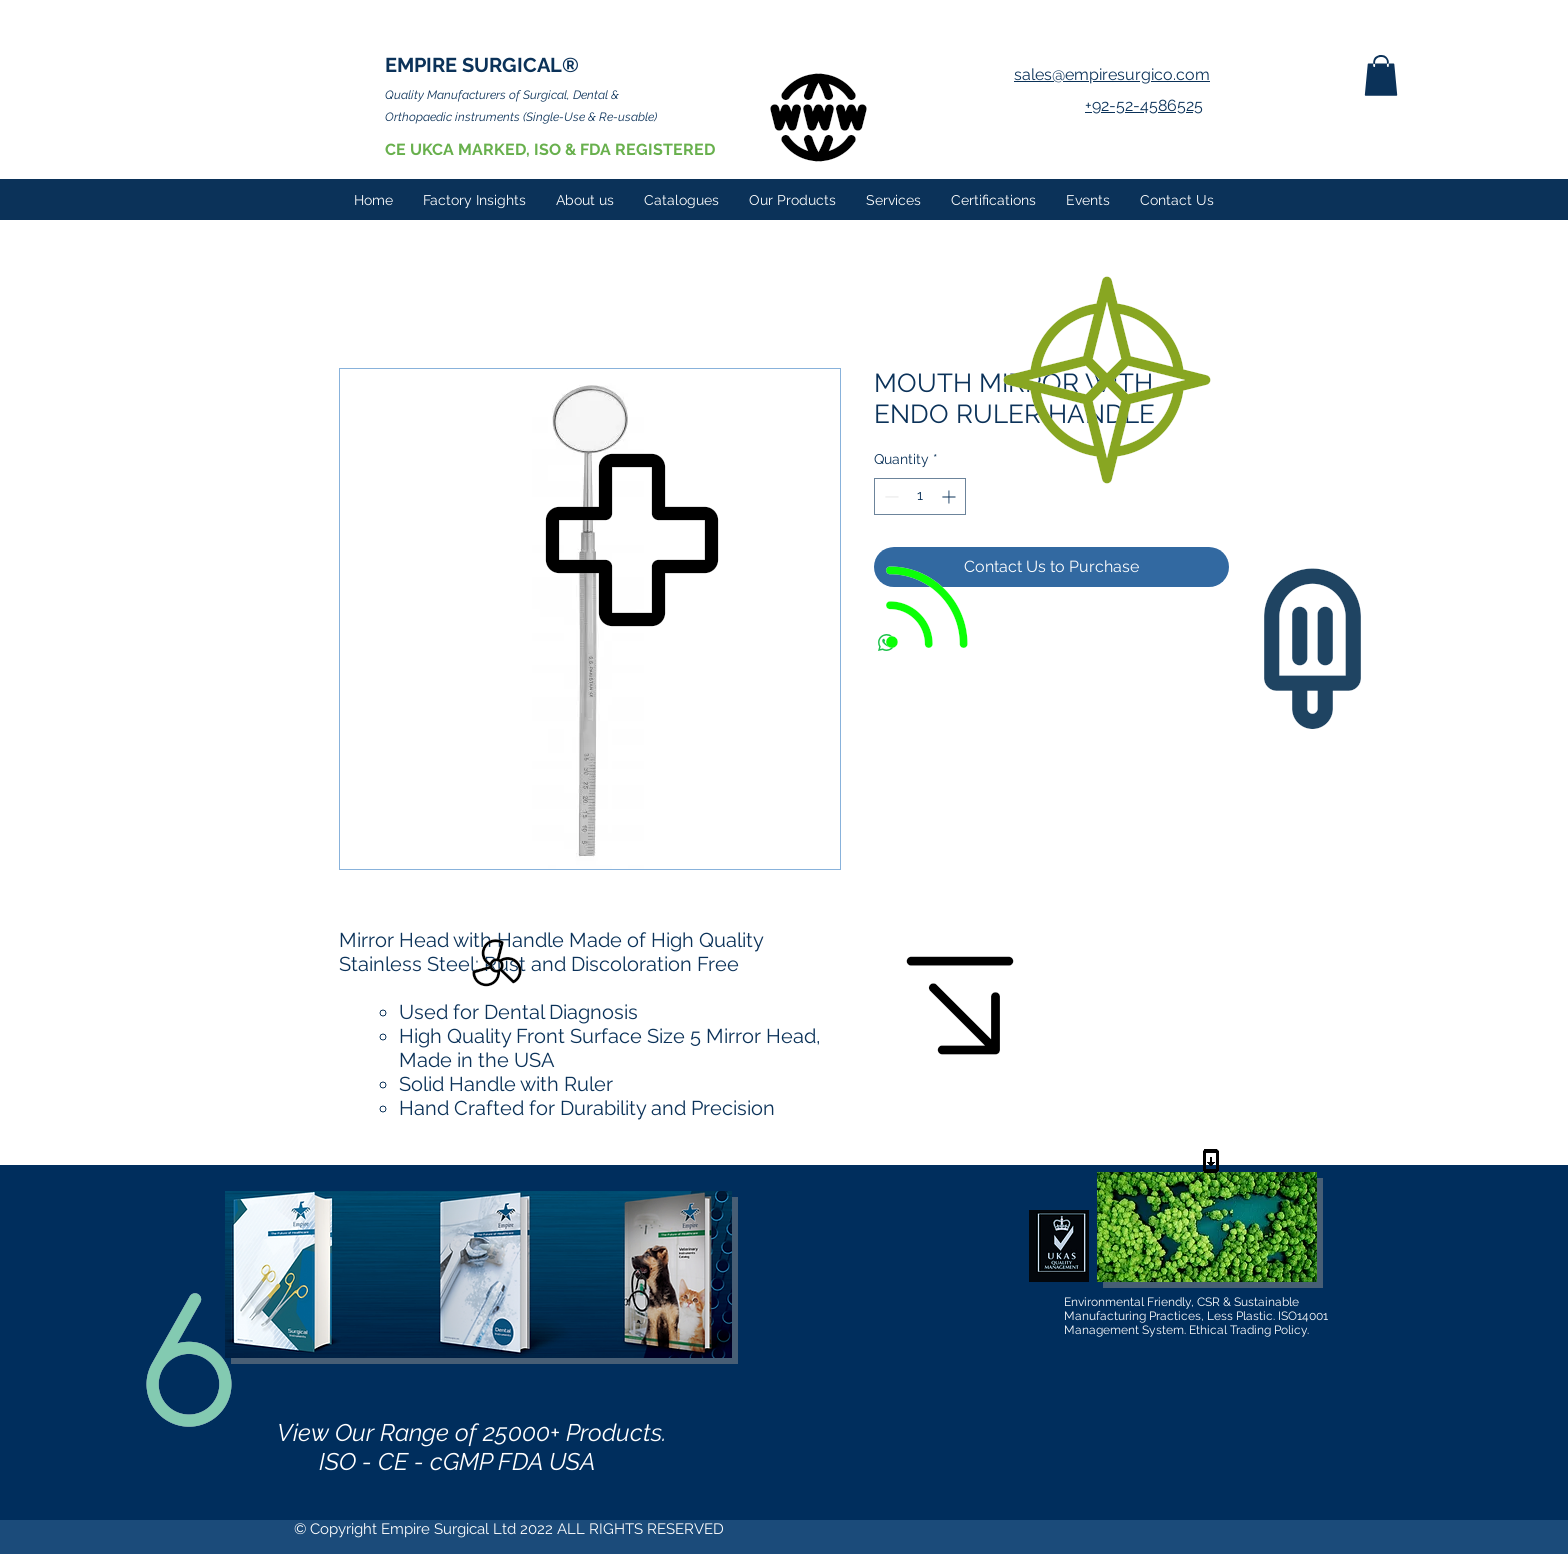  Describe the element at coordinates (1312, 647) in the screenshot. I see `indicates frozen treats or ice cream category` at that location.